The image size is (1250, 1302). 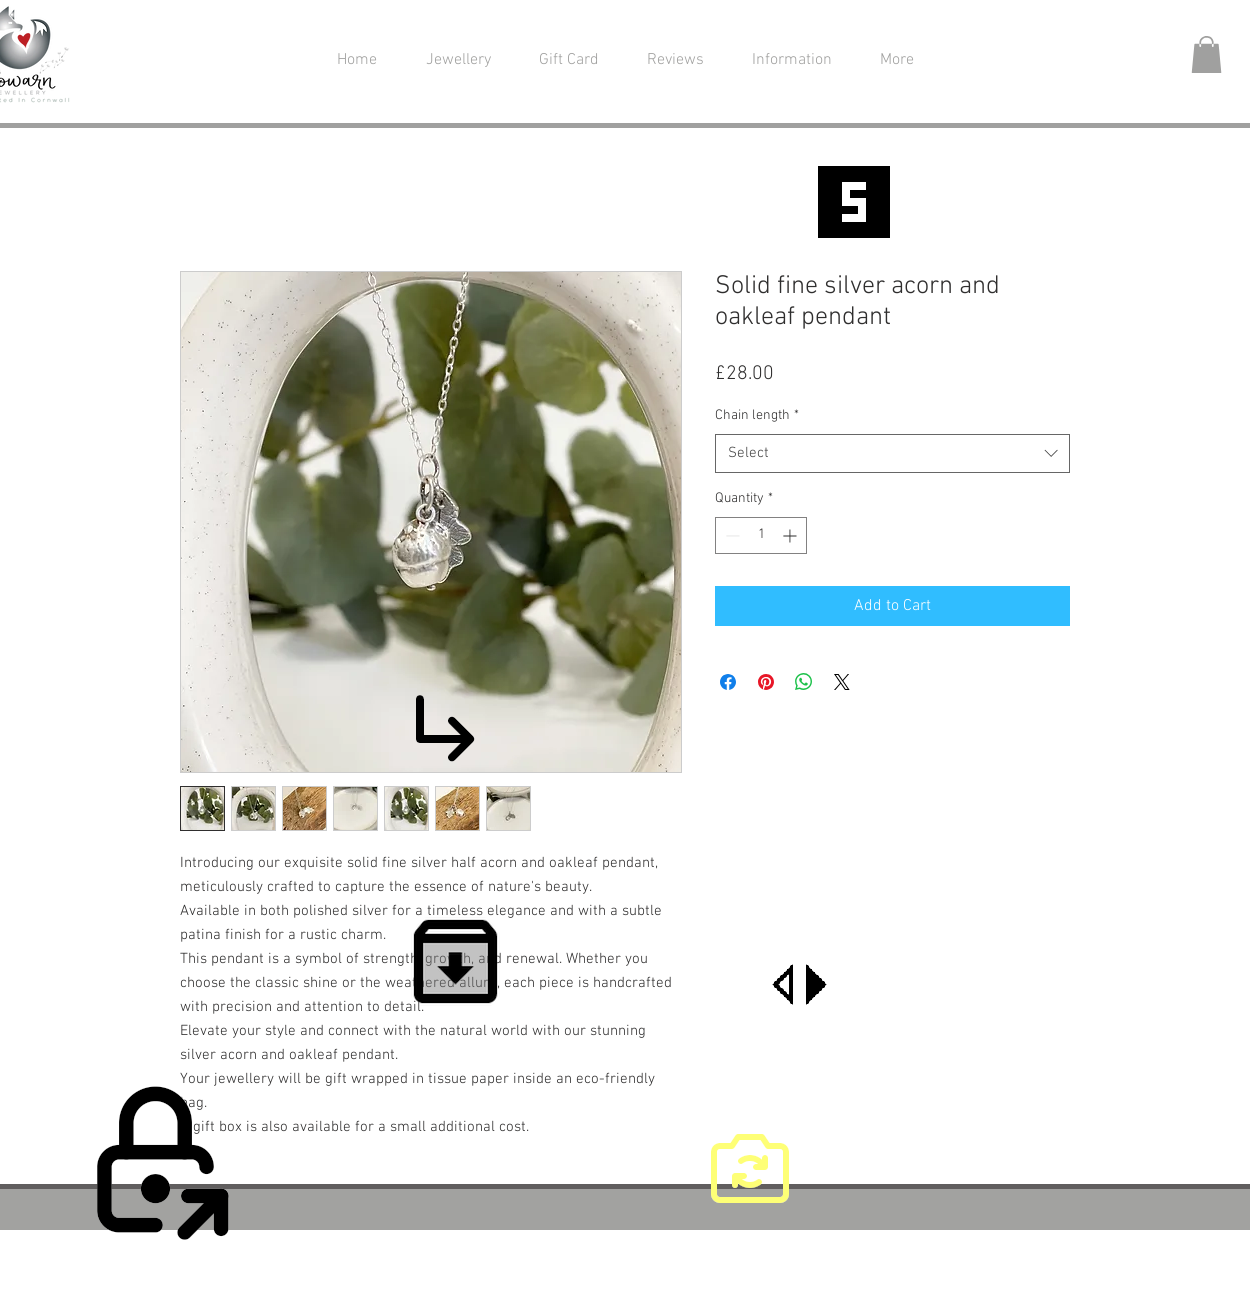 What do you see at coordinates (155, 1159) in the screenshot?
I see `share secure content with others` at bounding box center [155, 1159].